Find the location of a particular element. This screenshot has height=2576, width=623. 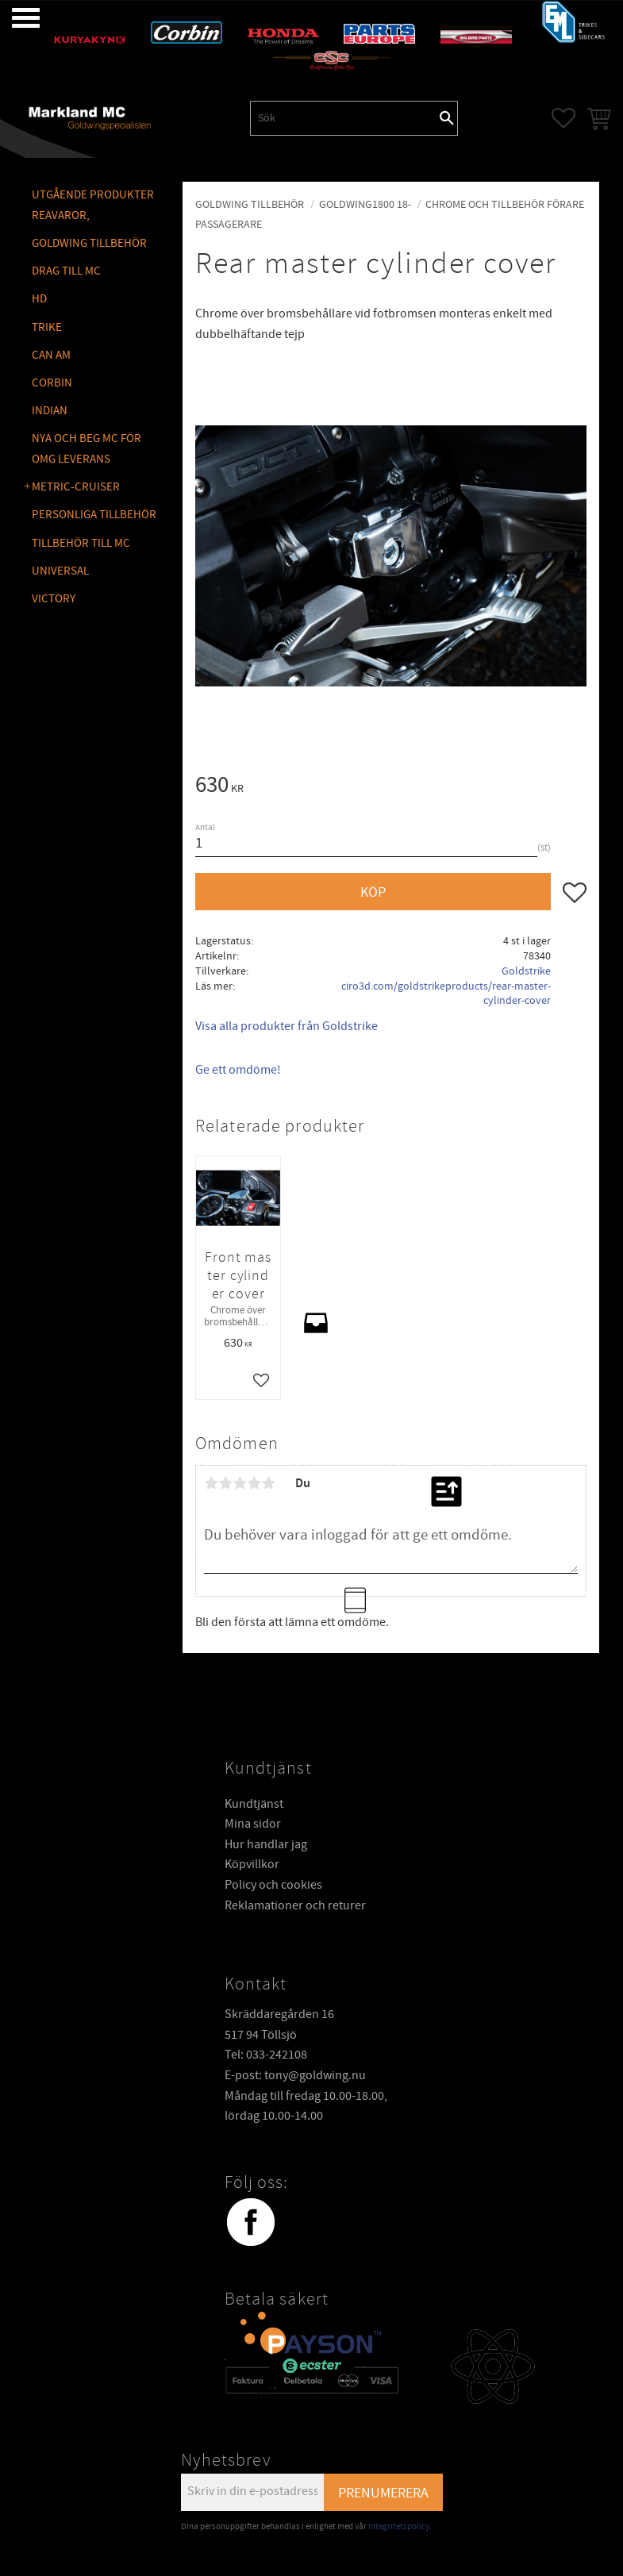

sort items in descending order is located at coordinates (446, 1491).